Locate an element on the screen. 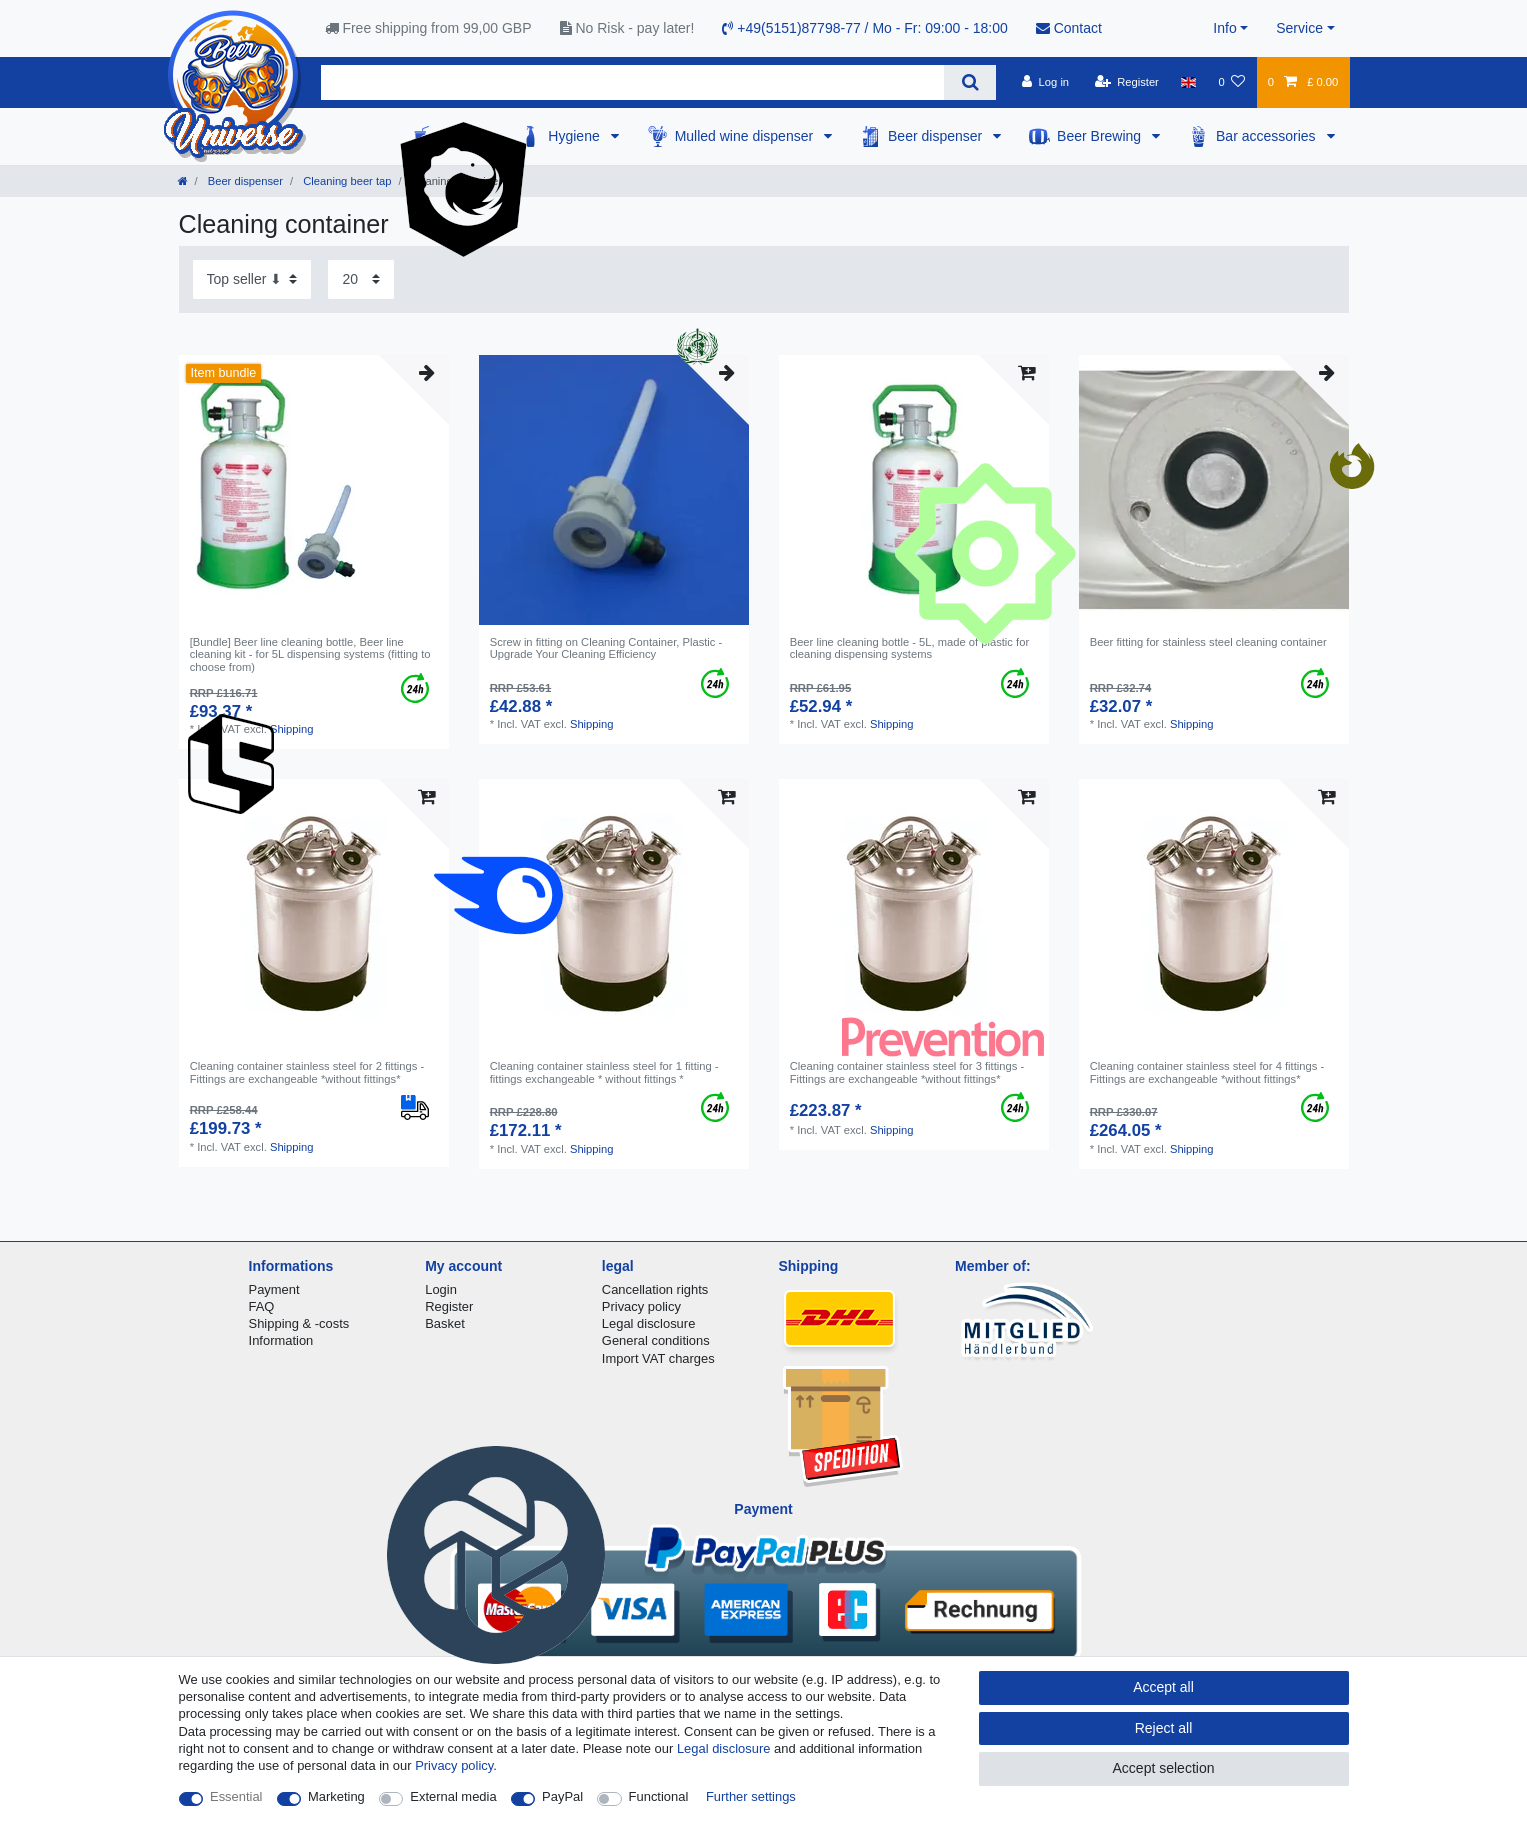 The width and height of the screenshot is (1527, 1823). world health organization official logo is located at coordinates (697, 346).